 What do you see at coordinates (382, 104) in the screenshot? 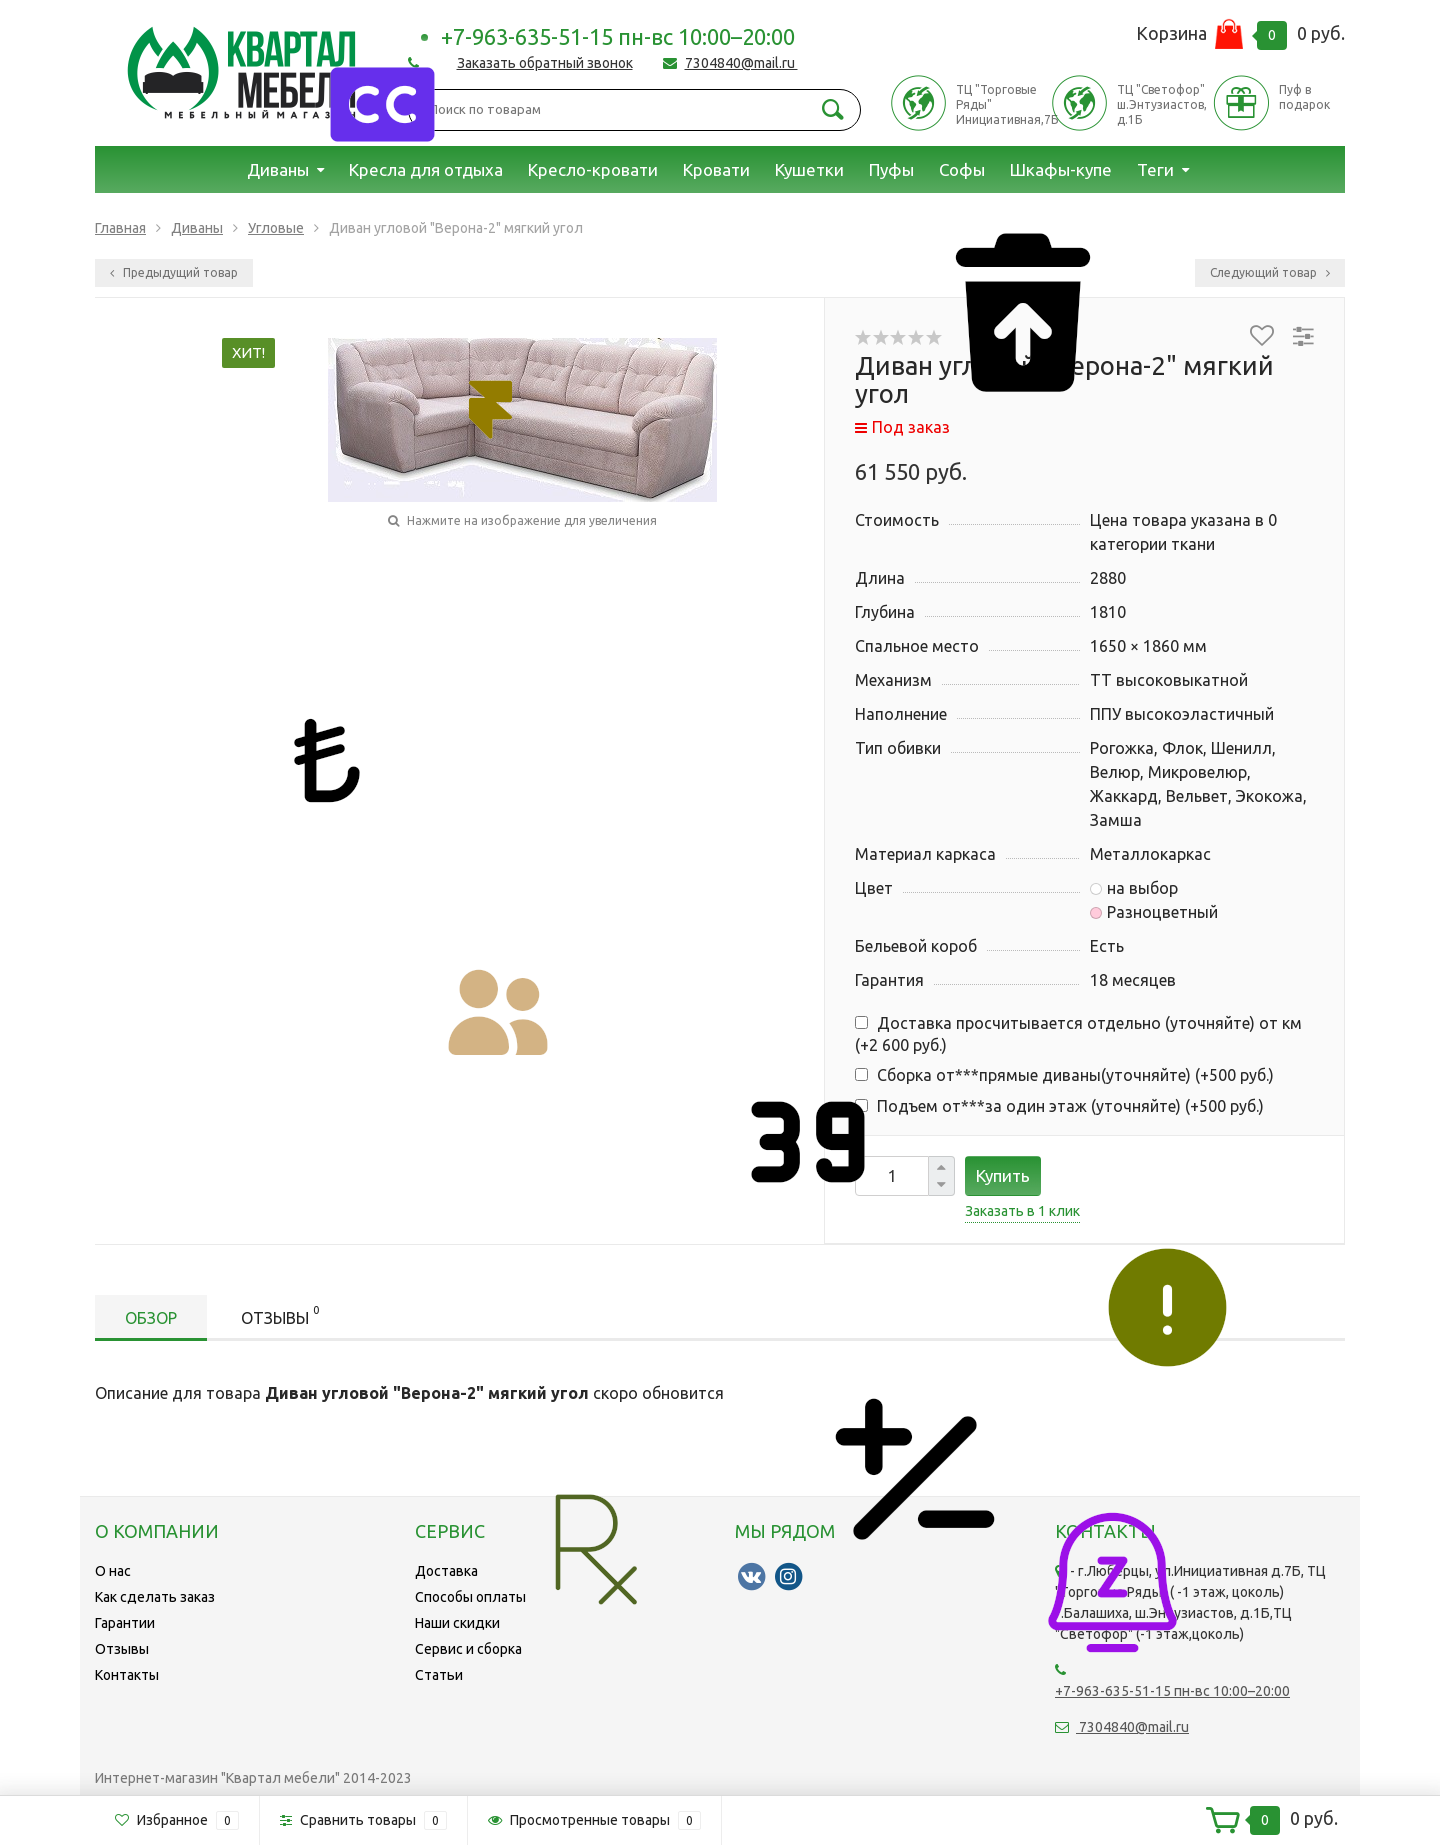
I see `enable closed captions for video content` at bounding box center [382, 104].